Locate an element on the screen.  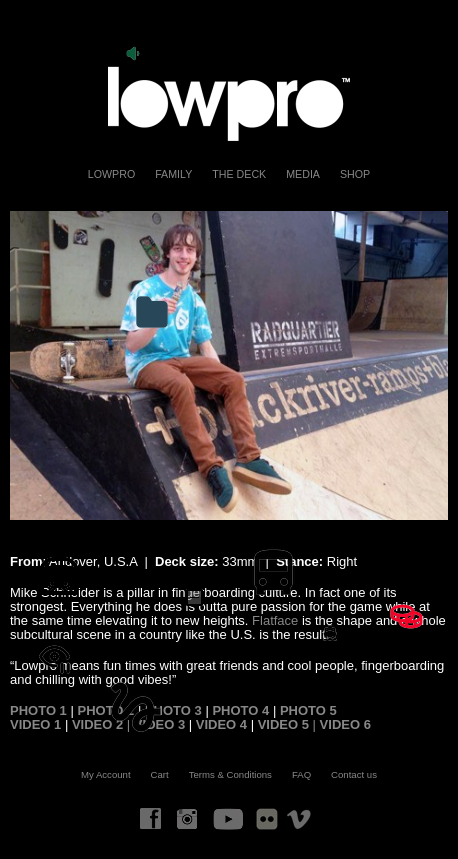
get directions by ferry or boat is located at coordinates (330, 633).